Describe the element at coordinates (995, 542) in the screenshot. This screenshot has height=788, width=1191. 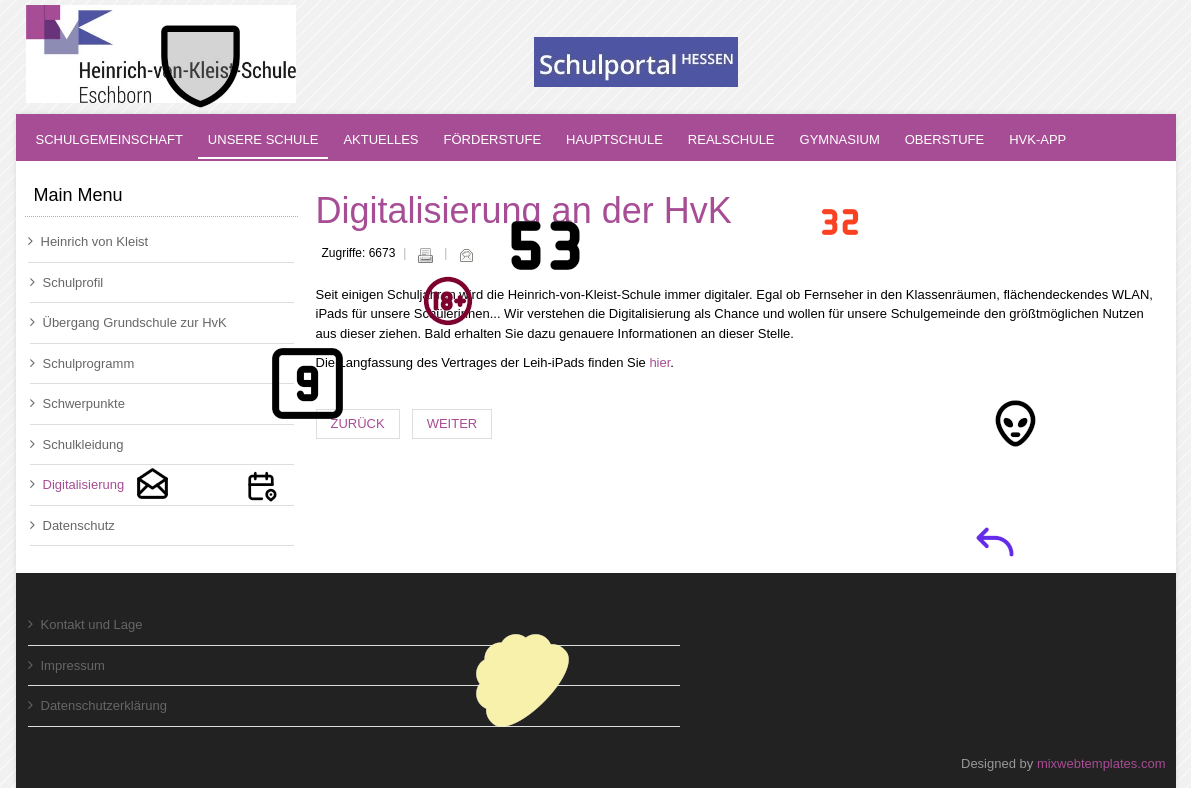
I see `reply to a message` at that location.